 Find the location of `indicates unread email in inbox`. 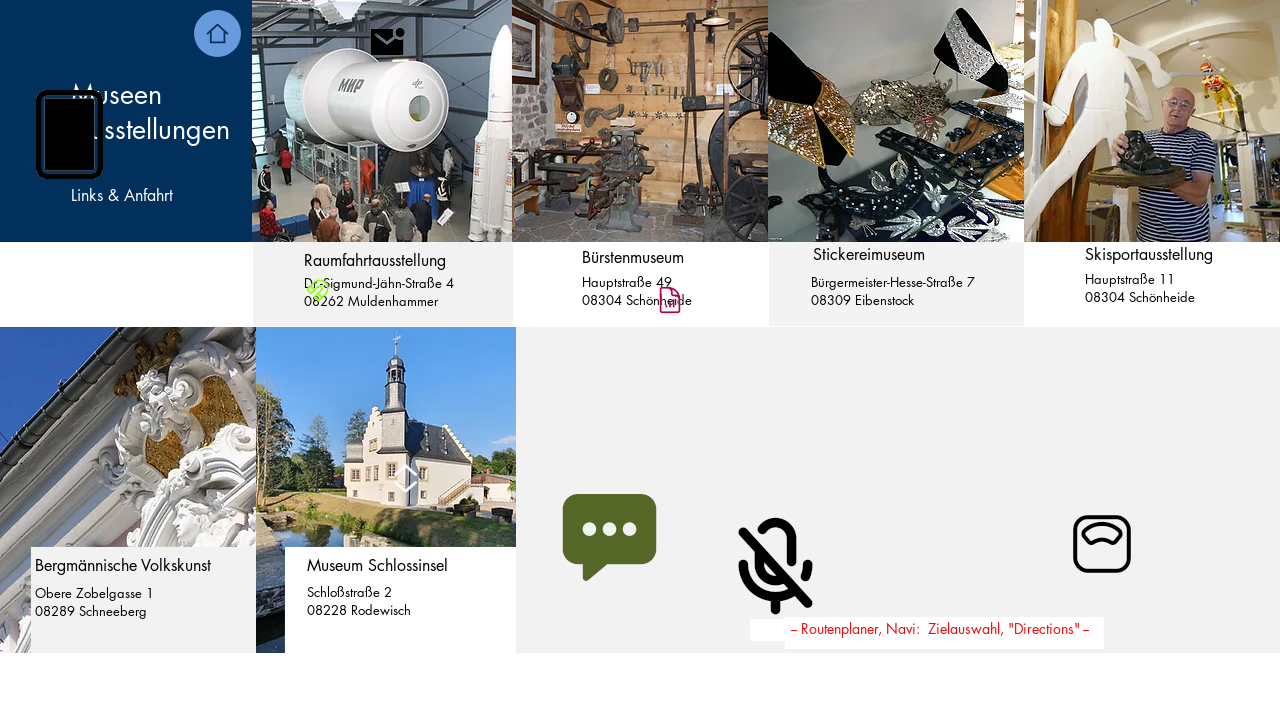

indicates unread email in inbox is located at coordinates (387, 42).